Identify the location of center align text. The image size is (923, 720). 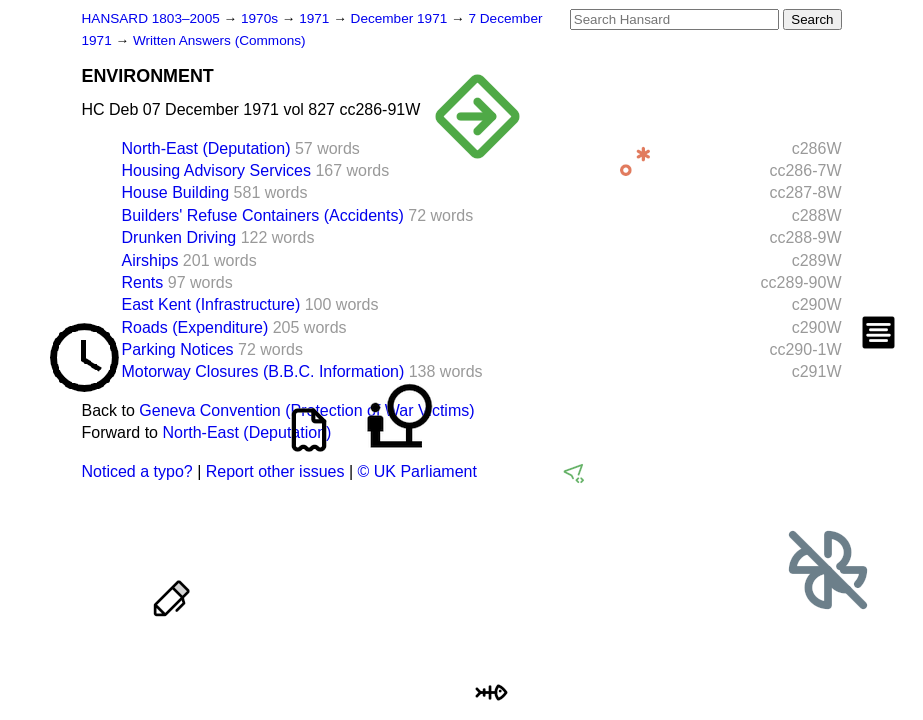
(878, 332).